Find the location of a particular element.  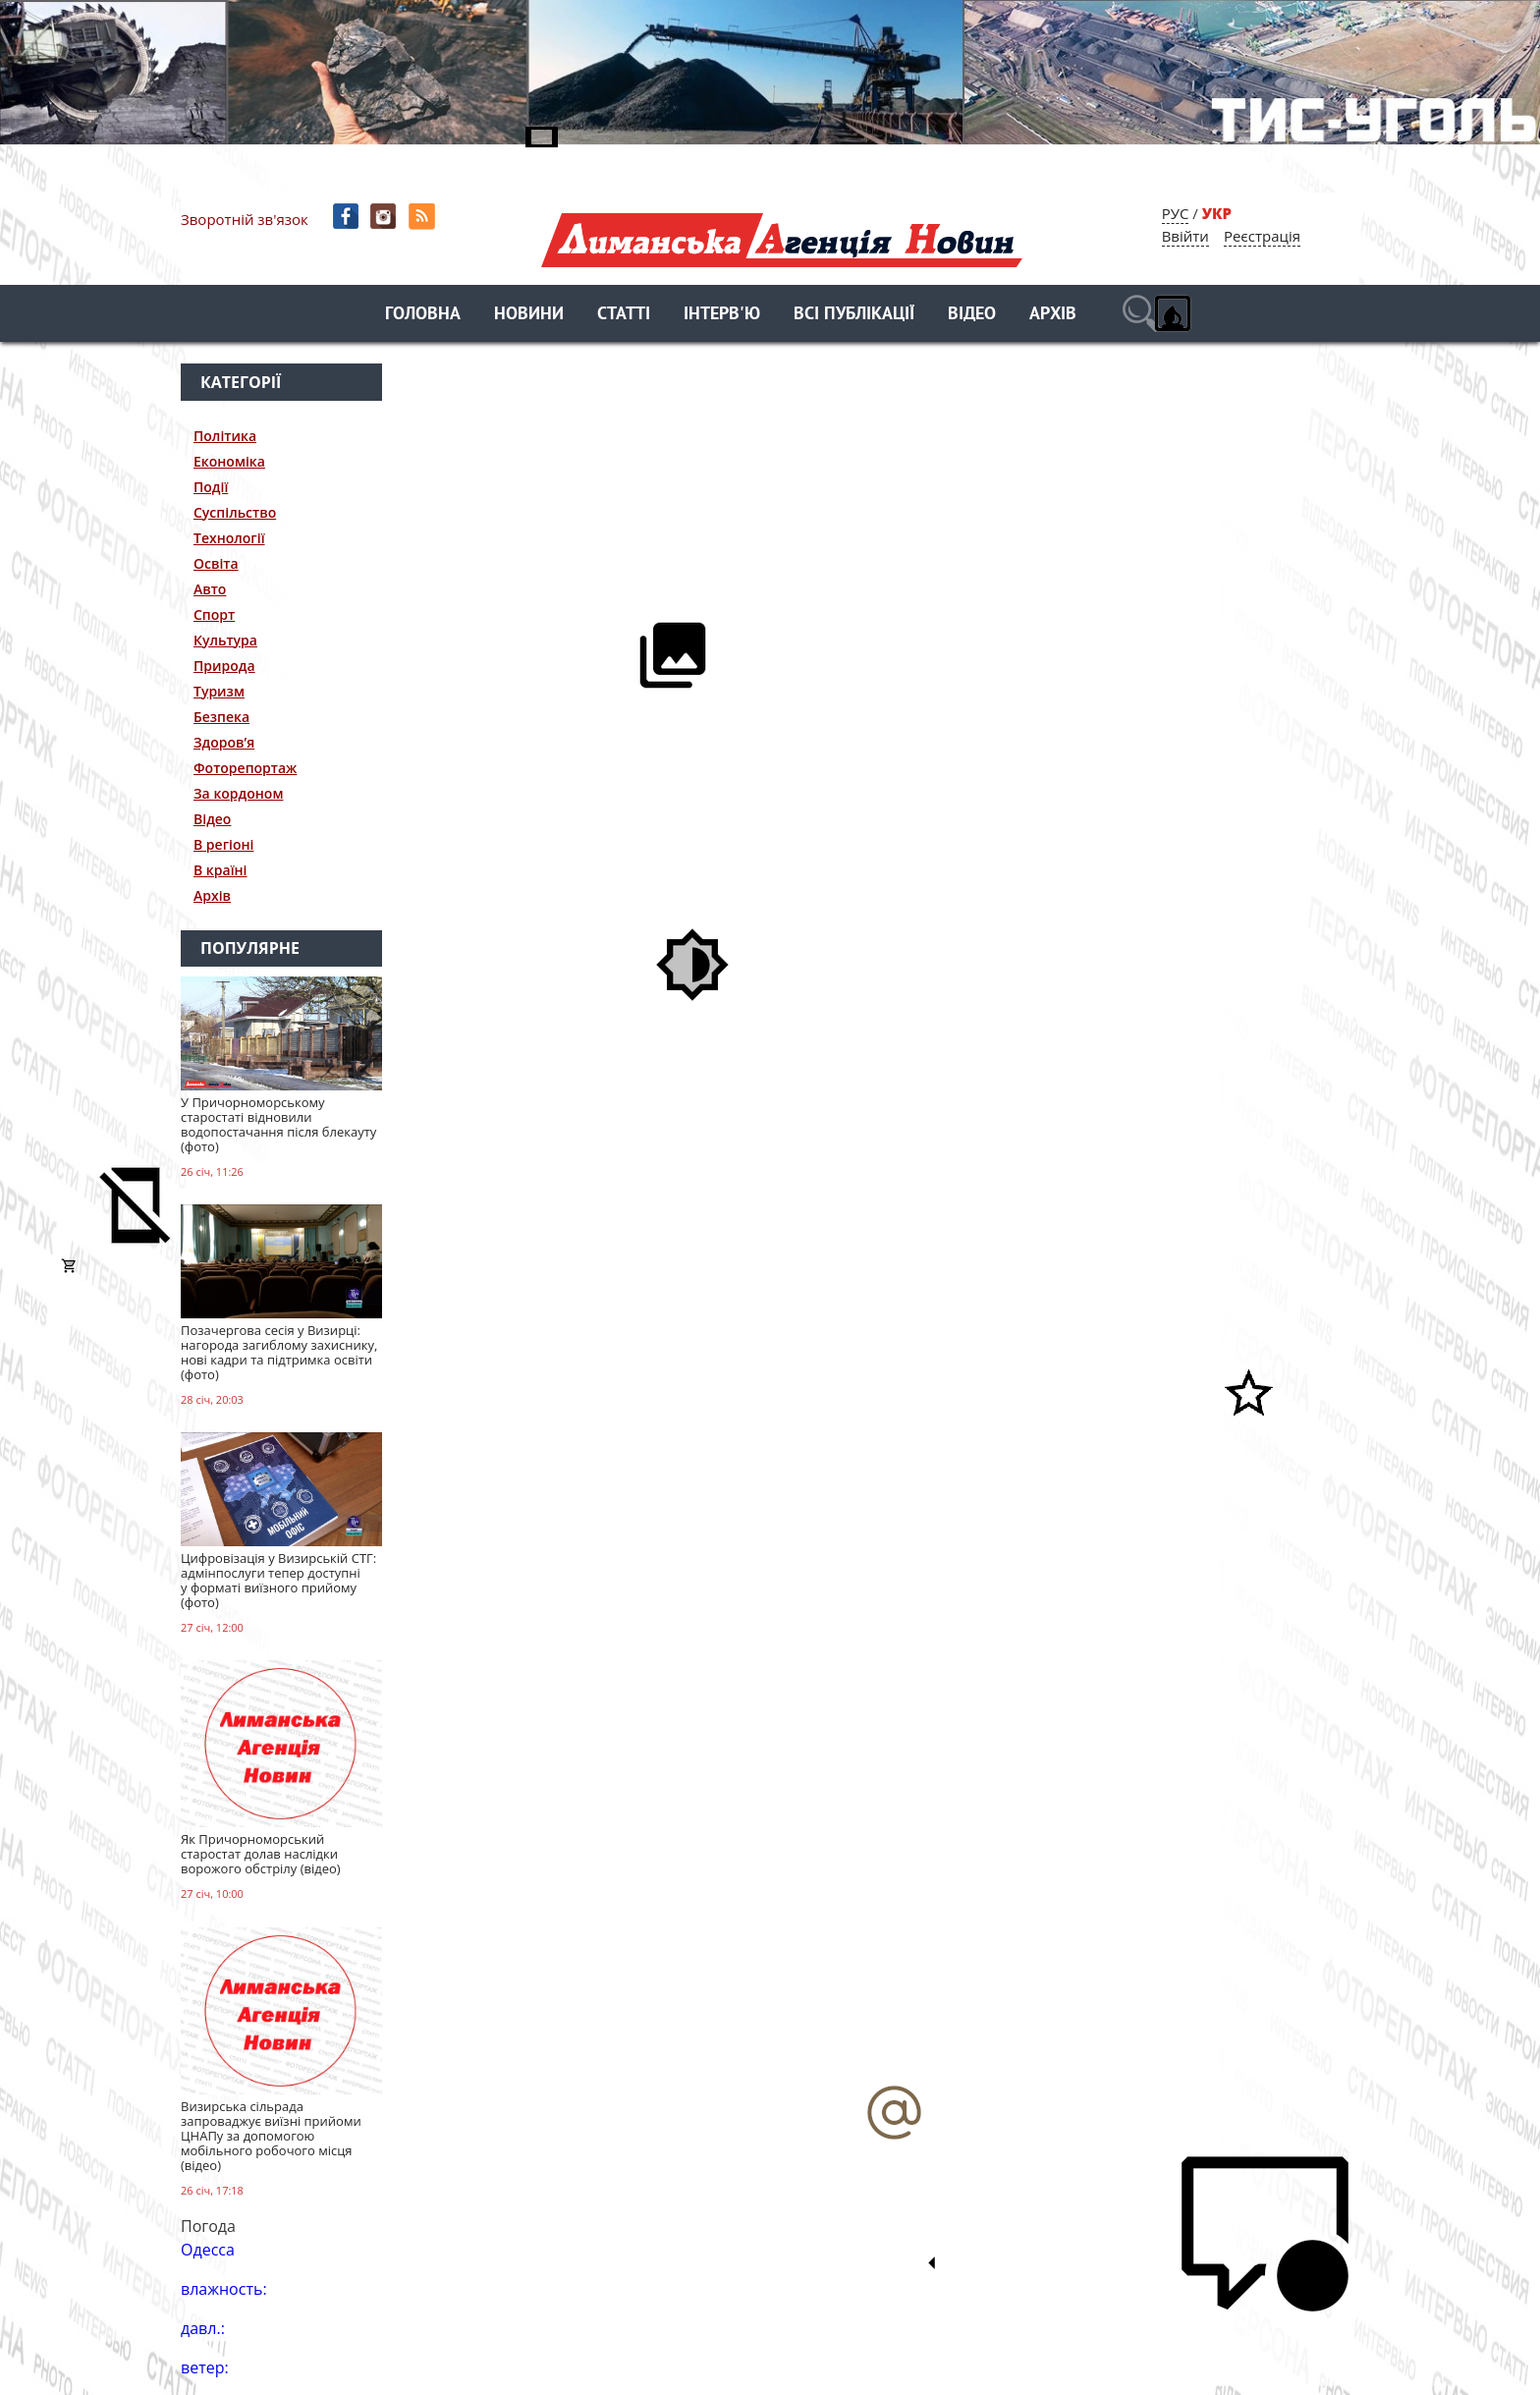

access grocery shopping list or cart is located at coordinates (69, 1265).